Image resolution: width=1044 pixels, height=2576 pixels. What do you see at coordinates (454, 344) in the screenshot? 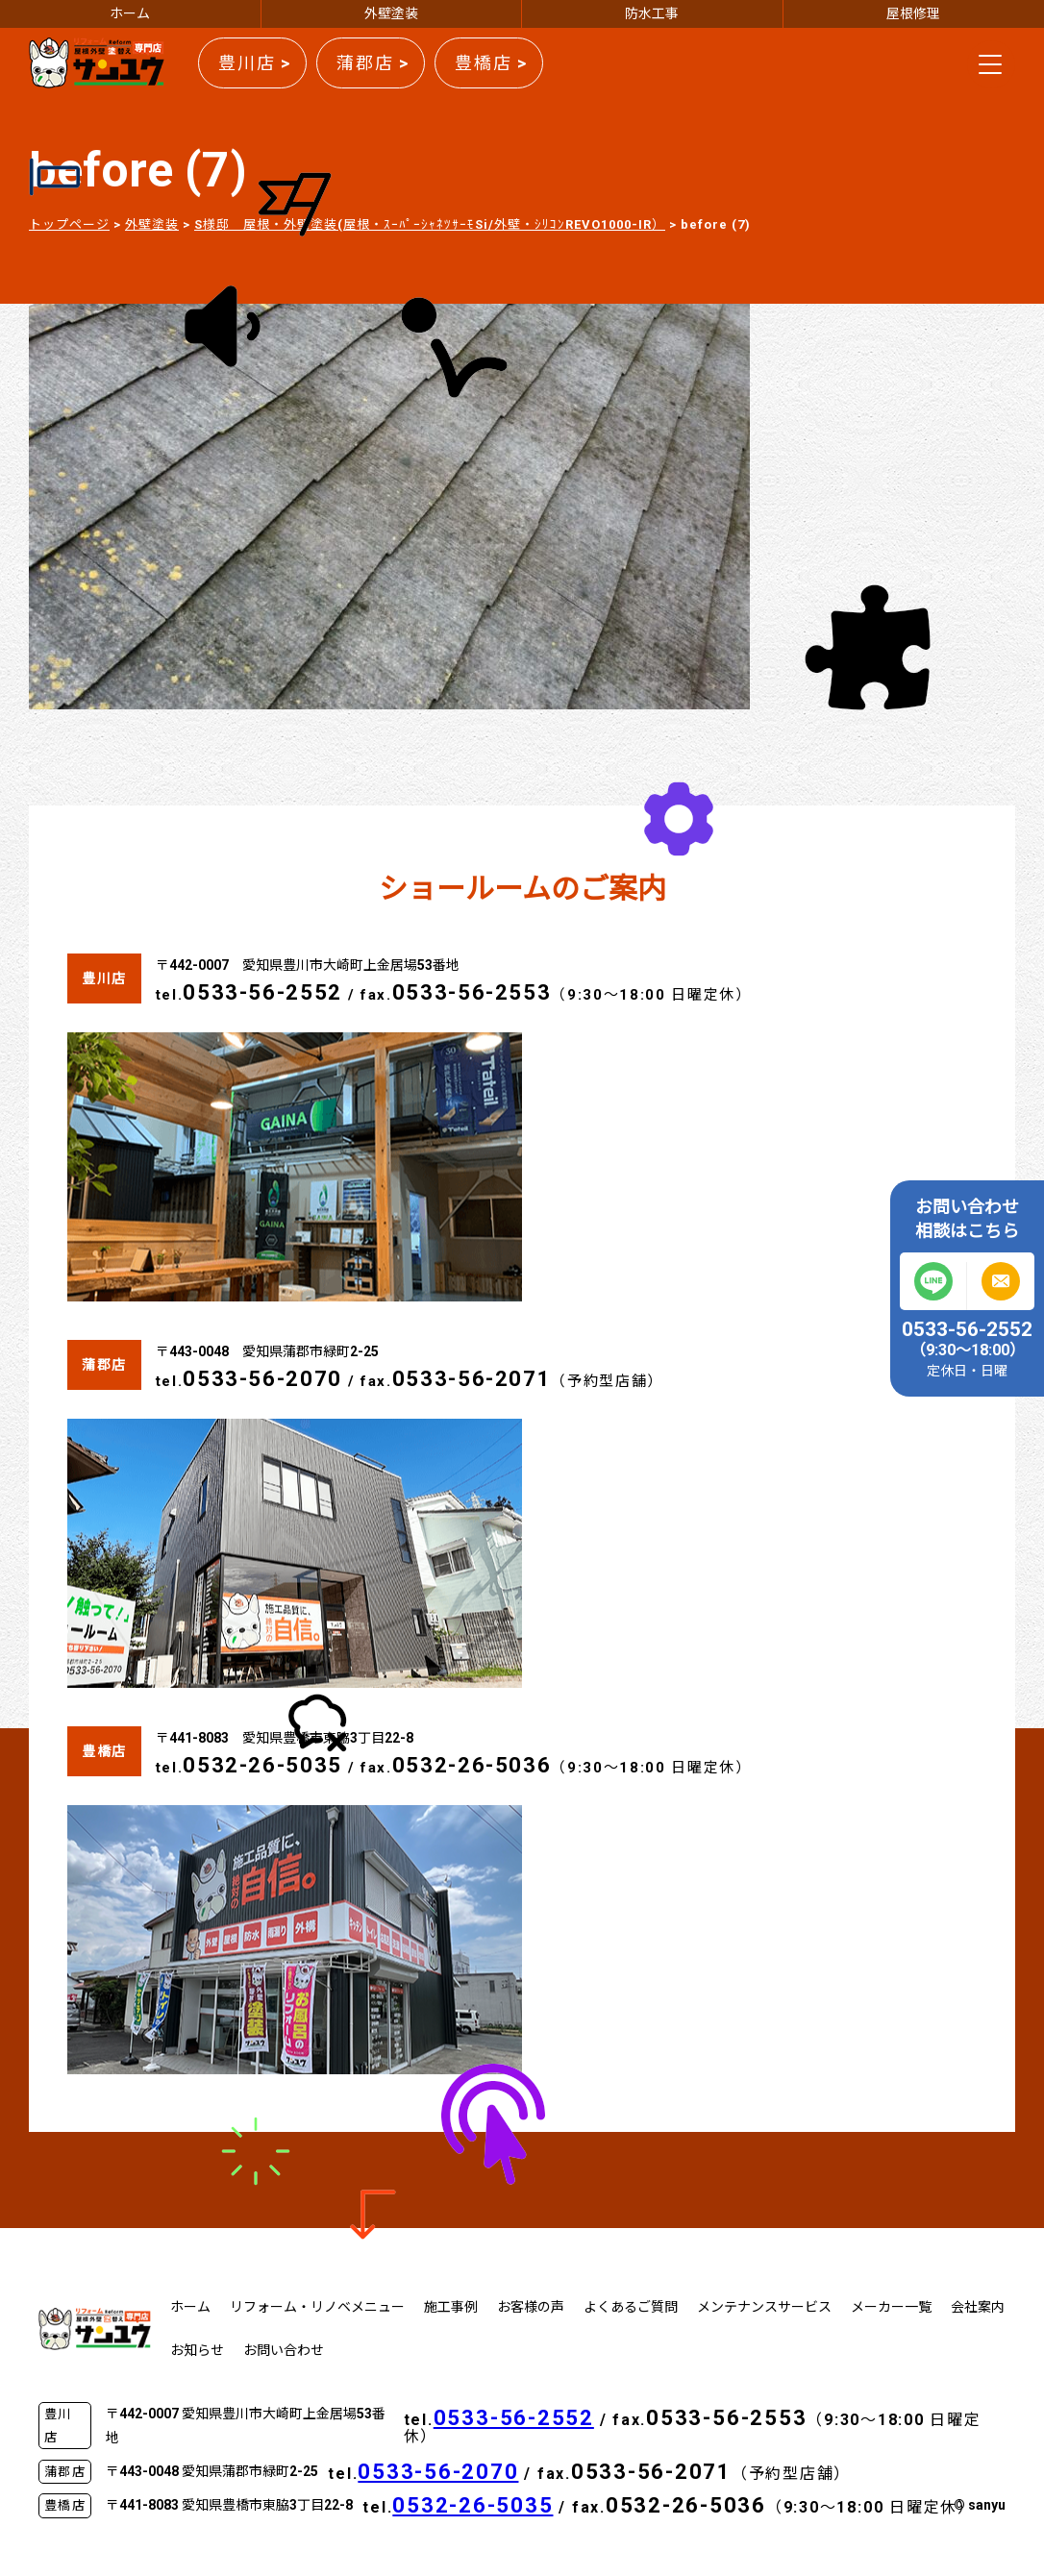
I see `navigate back or return to previous screen` at bounding box center [454, 344].